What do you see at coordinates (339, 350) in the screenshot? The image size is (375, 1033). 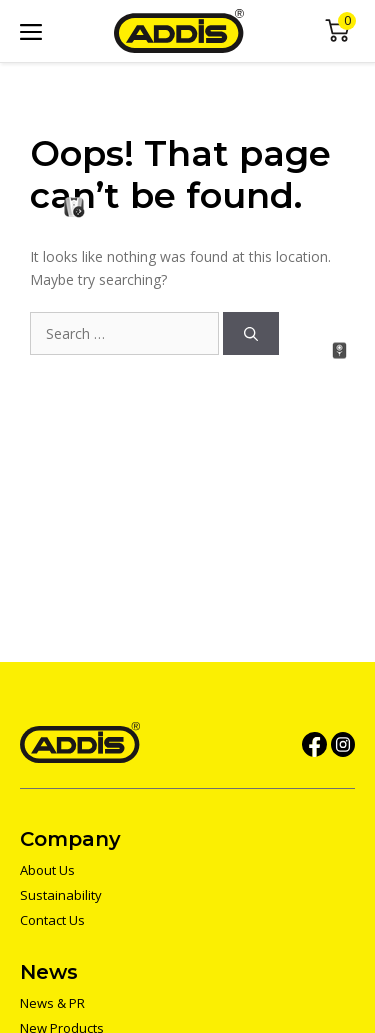 I see `open déjà dup backup application` at bounding box center [339, 350].